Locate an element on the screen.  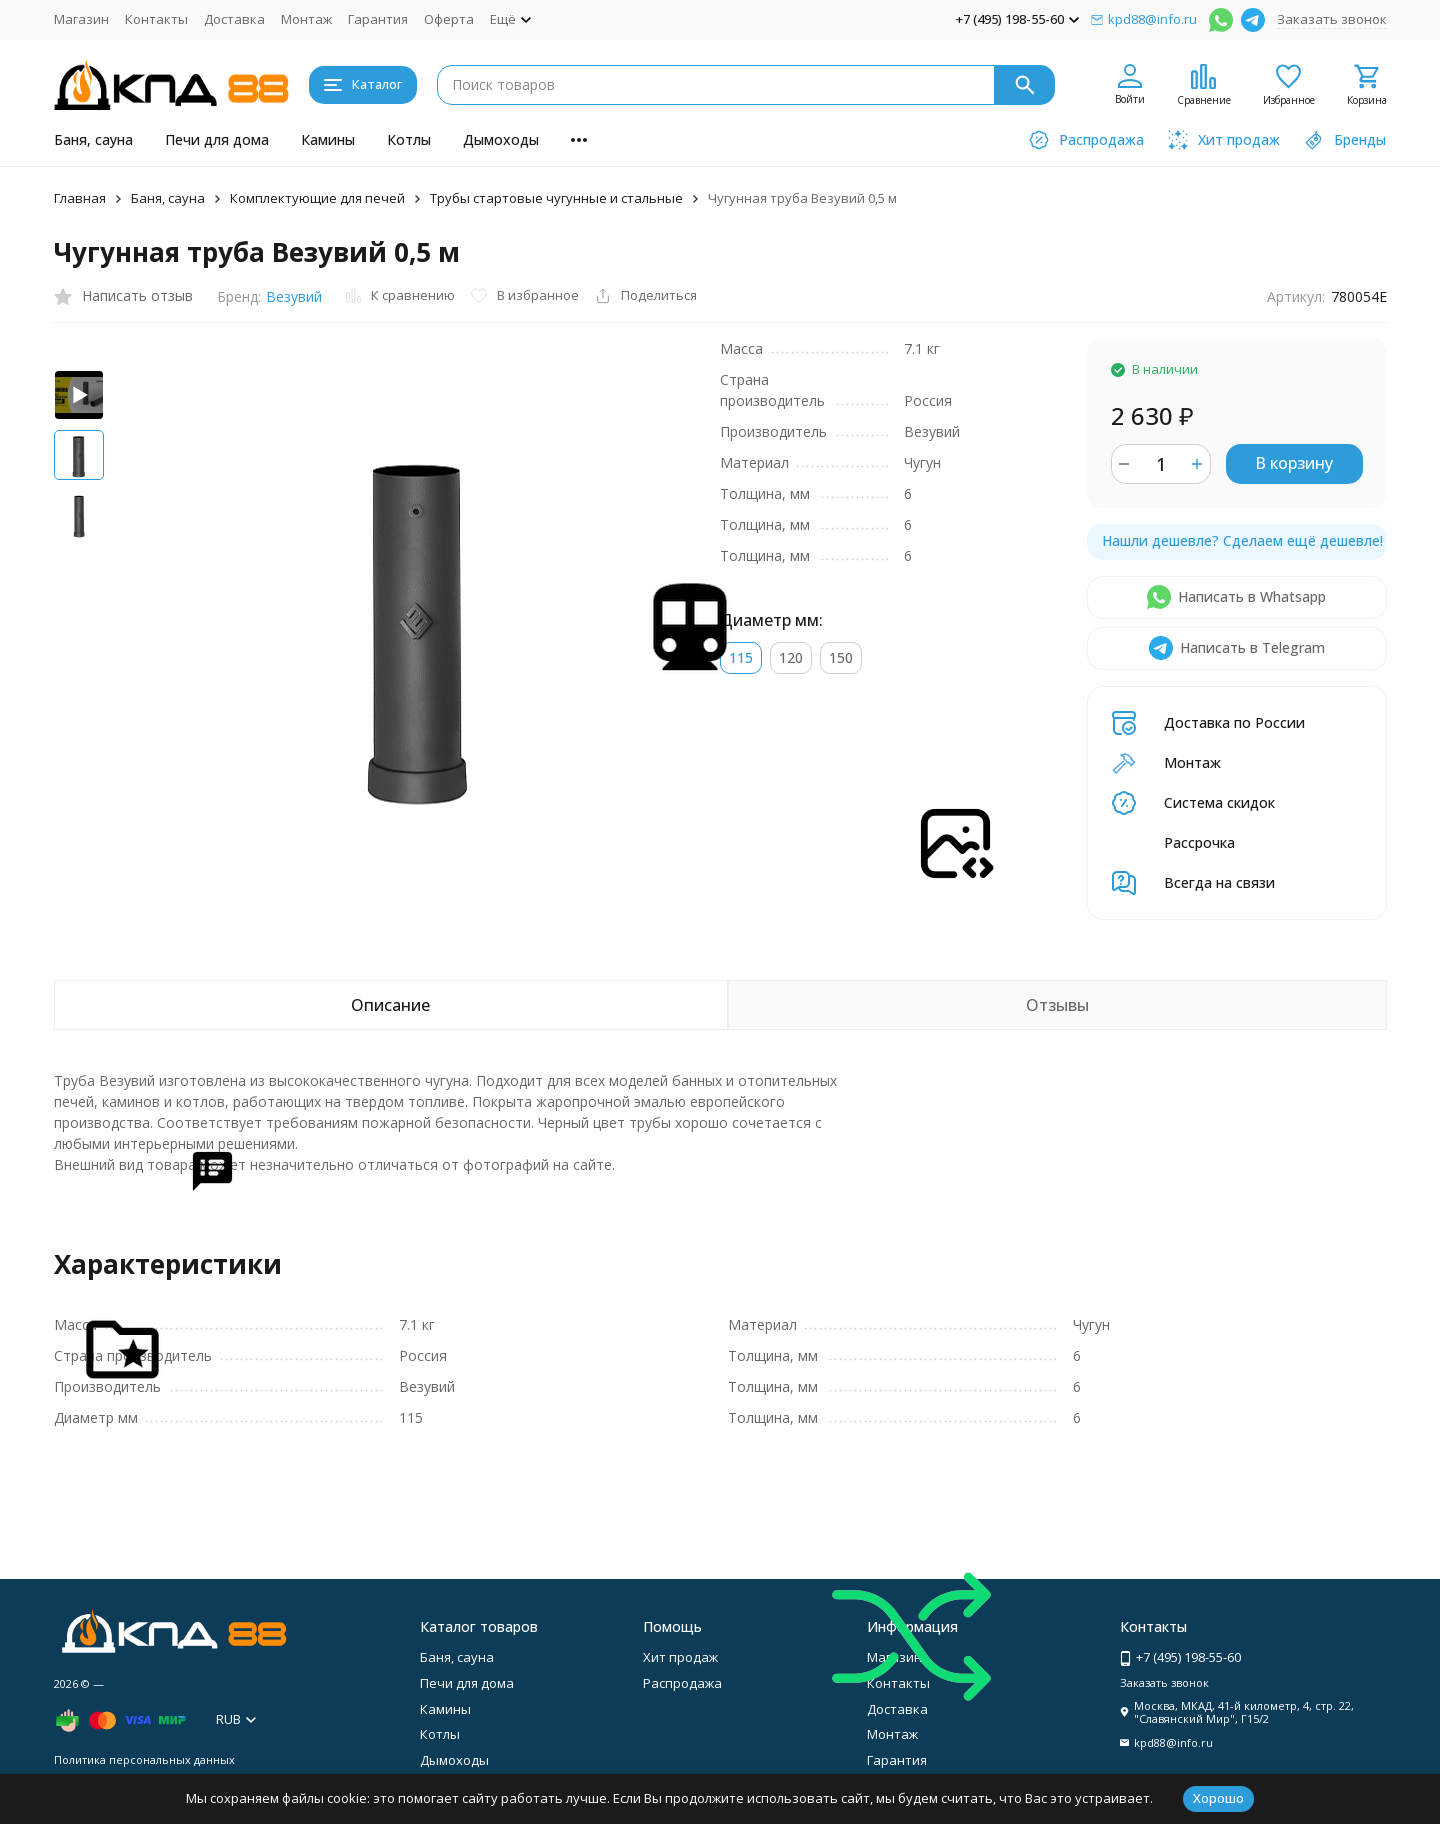
get subway or metro directions is located at coordinates (690, 629).